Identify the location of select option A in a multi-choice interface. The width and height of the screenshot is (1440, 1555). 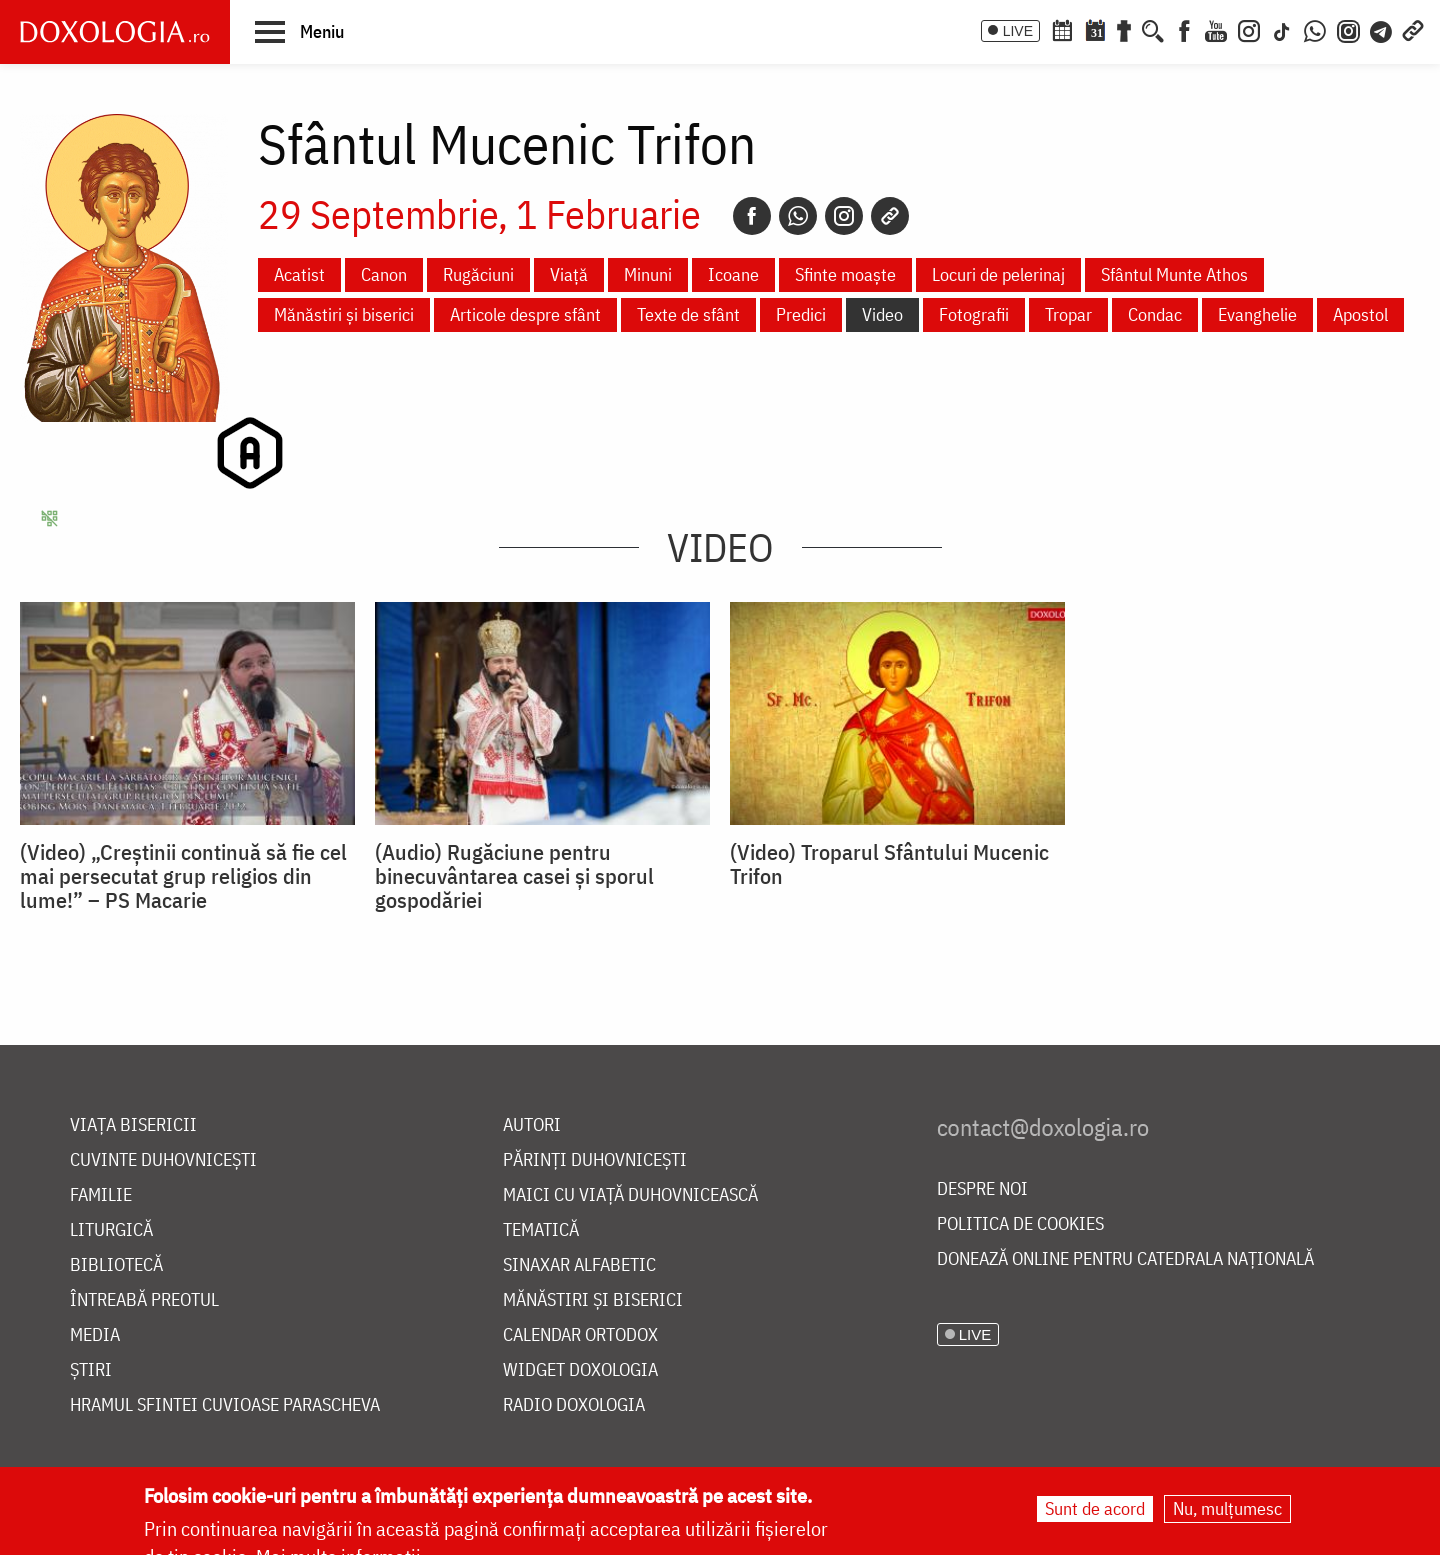
(250, 453).